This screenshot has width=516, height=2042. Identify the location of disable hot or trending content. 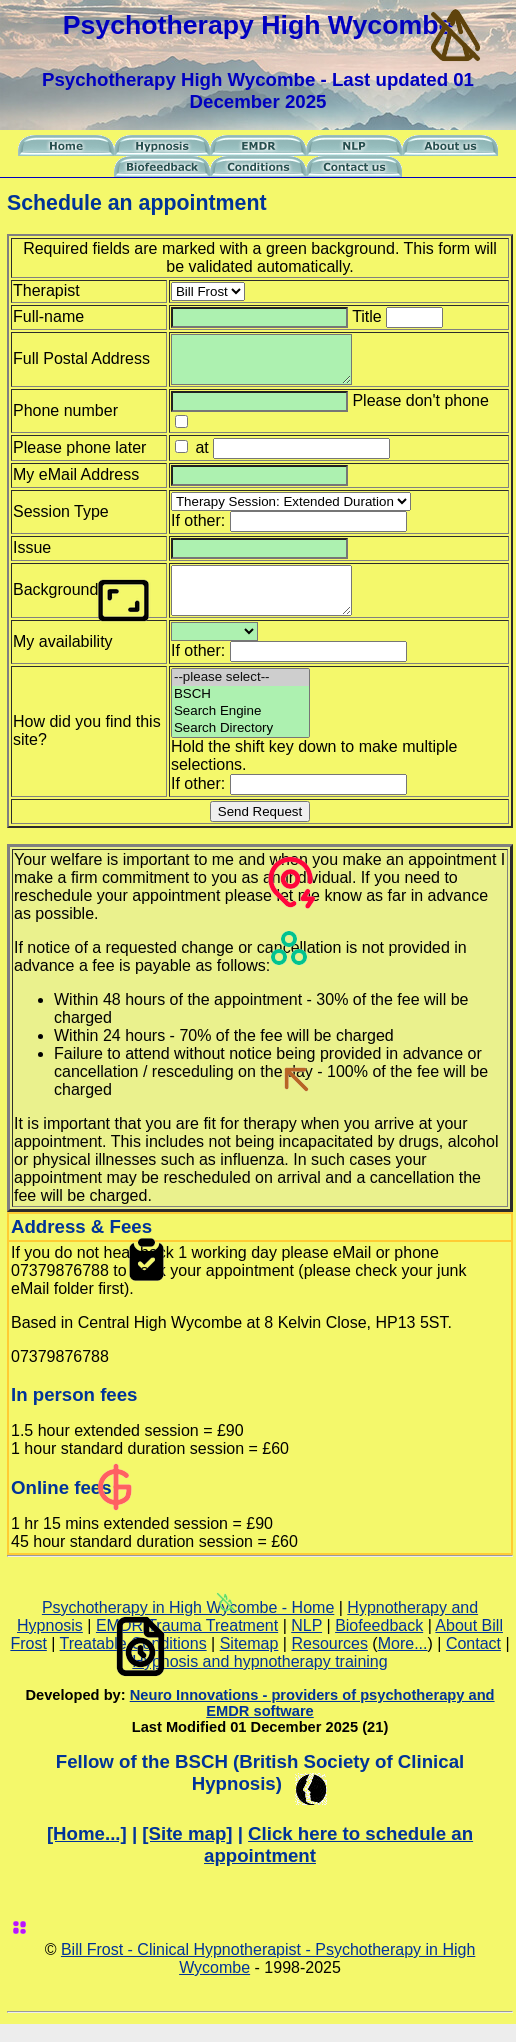
(226, 1602).